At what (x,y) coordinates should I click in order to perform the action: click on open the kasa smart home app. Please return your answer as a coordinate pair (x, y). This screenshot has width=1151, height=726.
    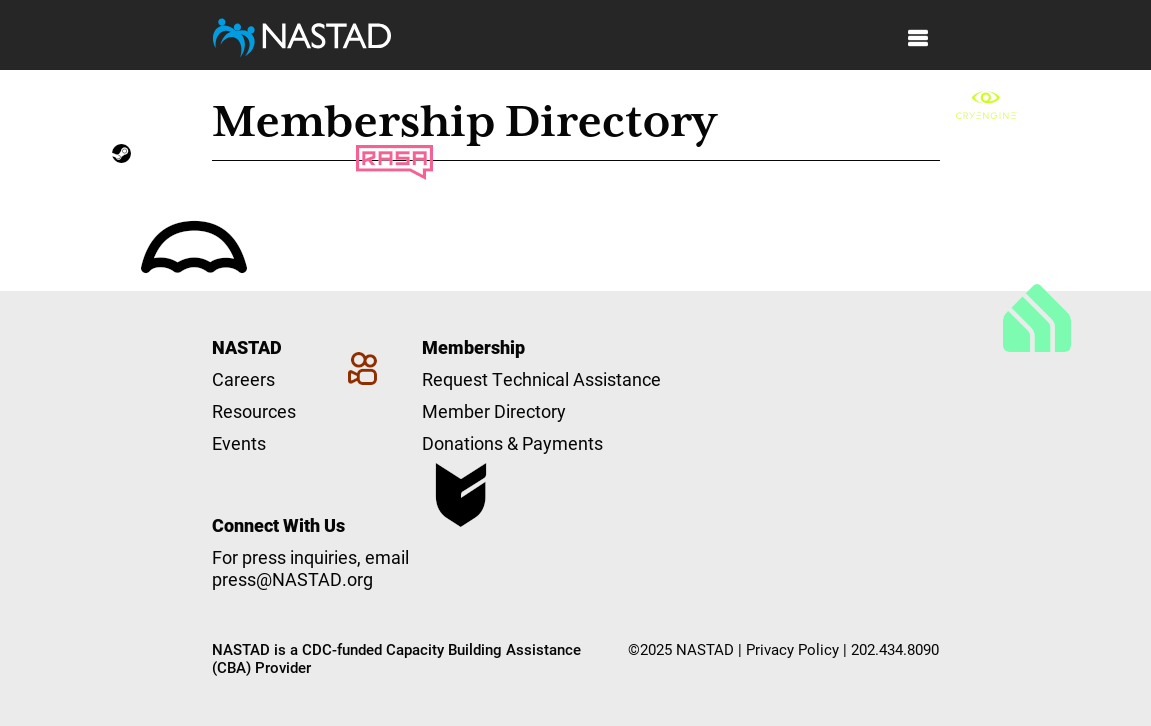
    Looking at the image, I should click on (1037, 318).